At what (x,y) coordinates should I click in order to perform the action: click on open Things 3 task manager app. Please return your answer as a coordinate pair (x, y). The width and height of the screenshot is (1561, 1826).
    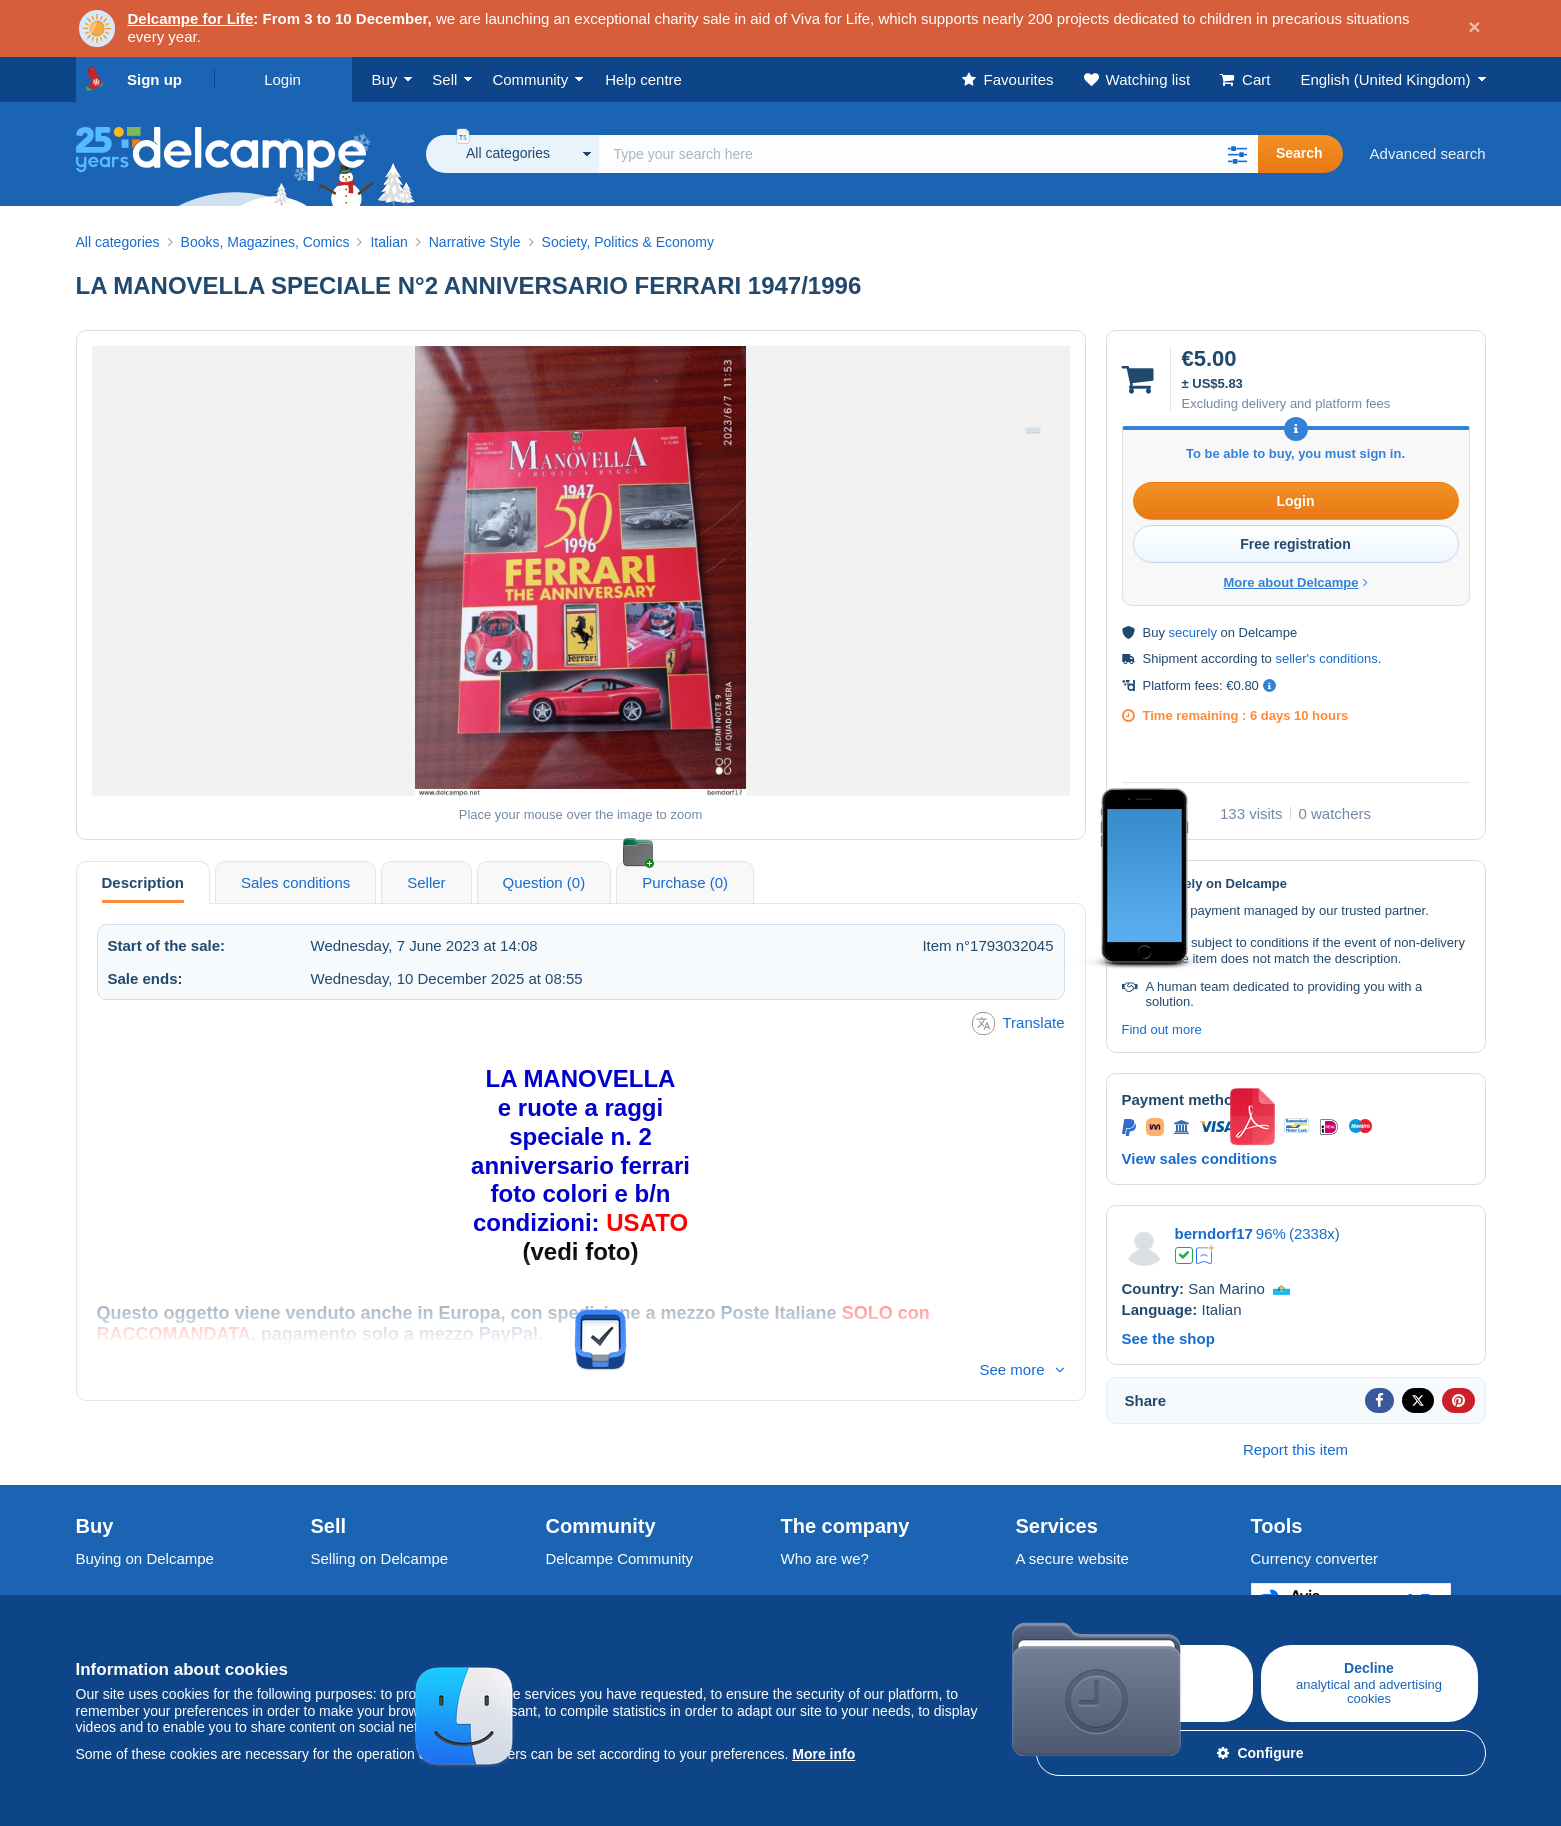
    Looking at the image, I should click on (600, 1339).